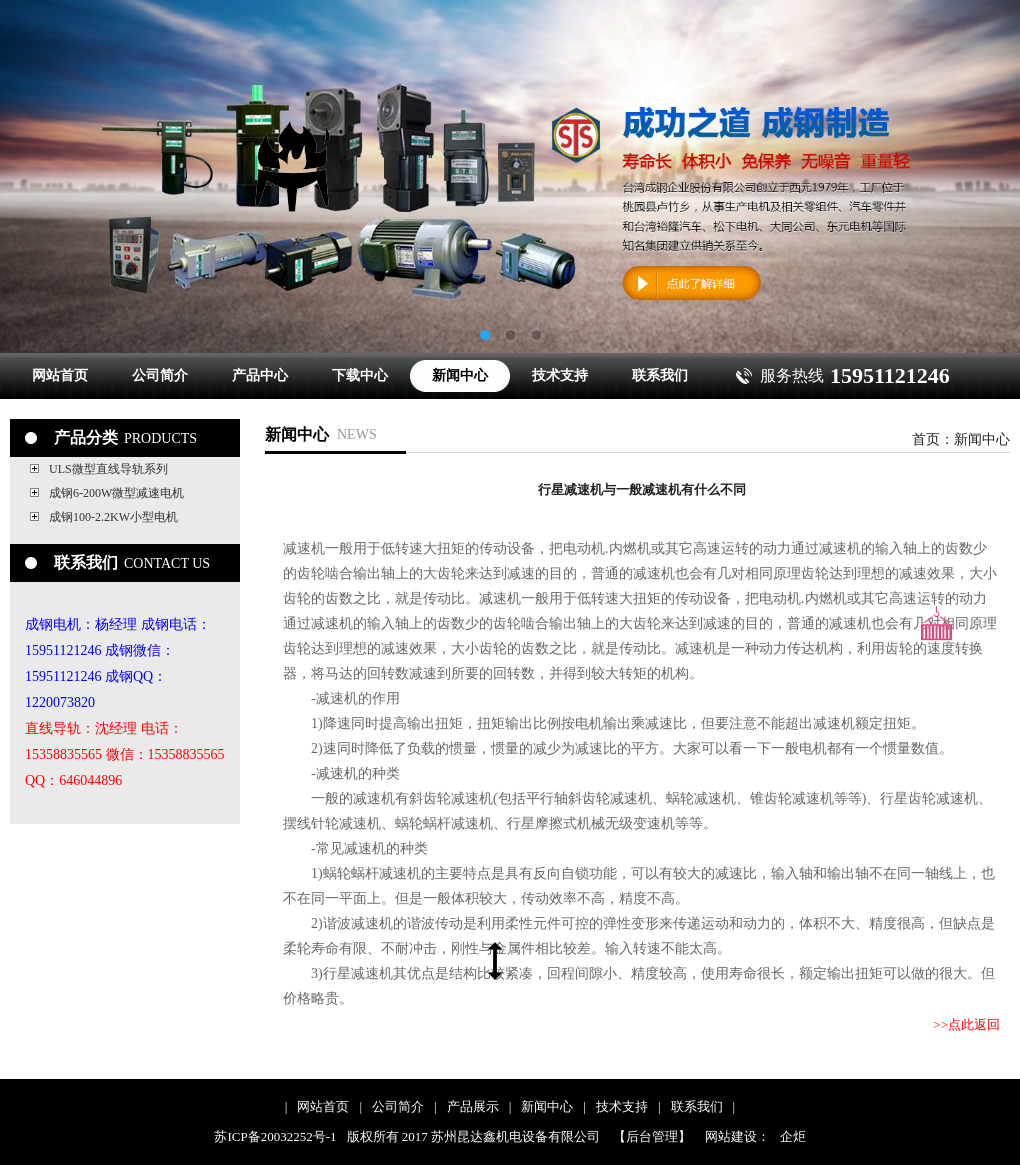 Image resolution: width=1020 pixels, height=1165 pixels. What do you see at coordinates (292, 166) in the screenshot?
I see `indicates fire pit or outdoor heating element` at bounding box center [292, 166].